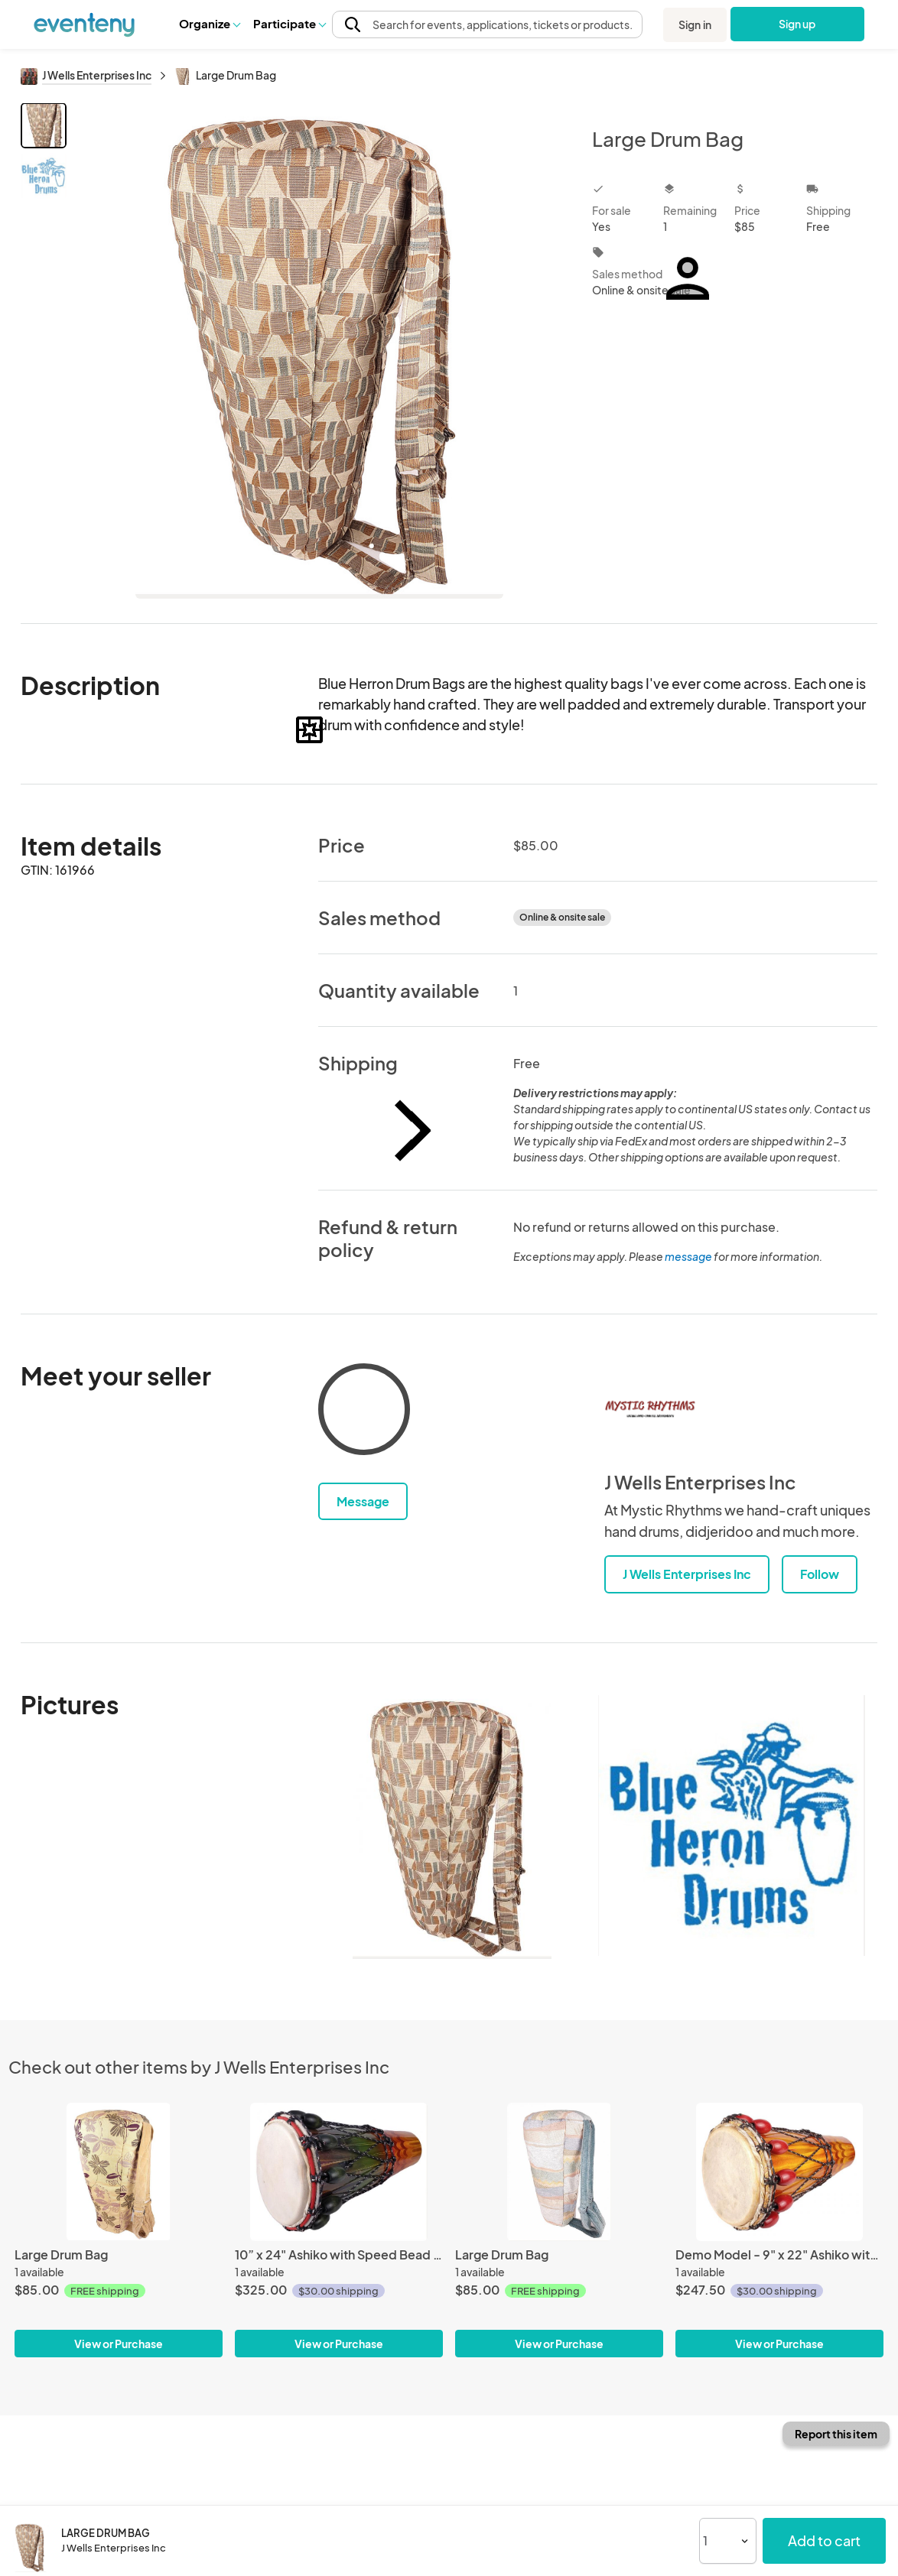 The image size is (898, 2576). Describe the element at coordinates (309, 729) in the screenshot. I see `view pages or documents` at that location.